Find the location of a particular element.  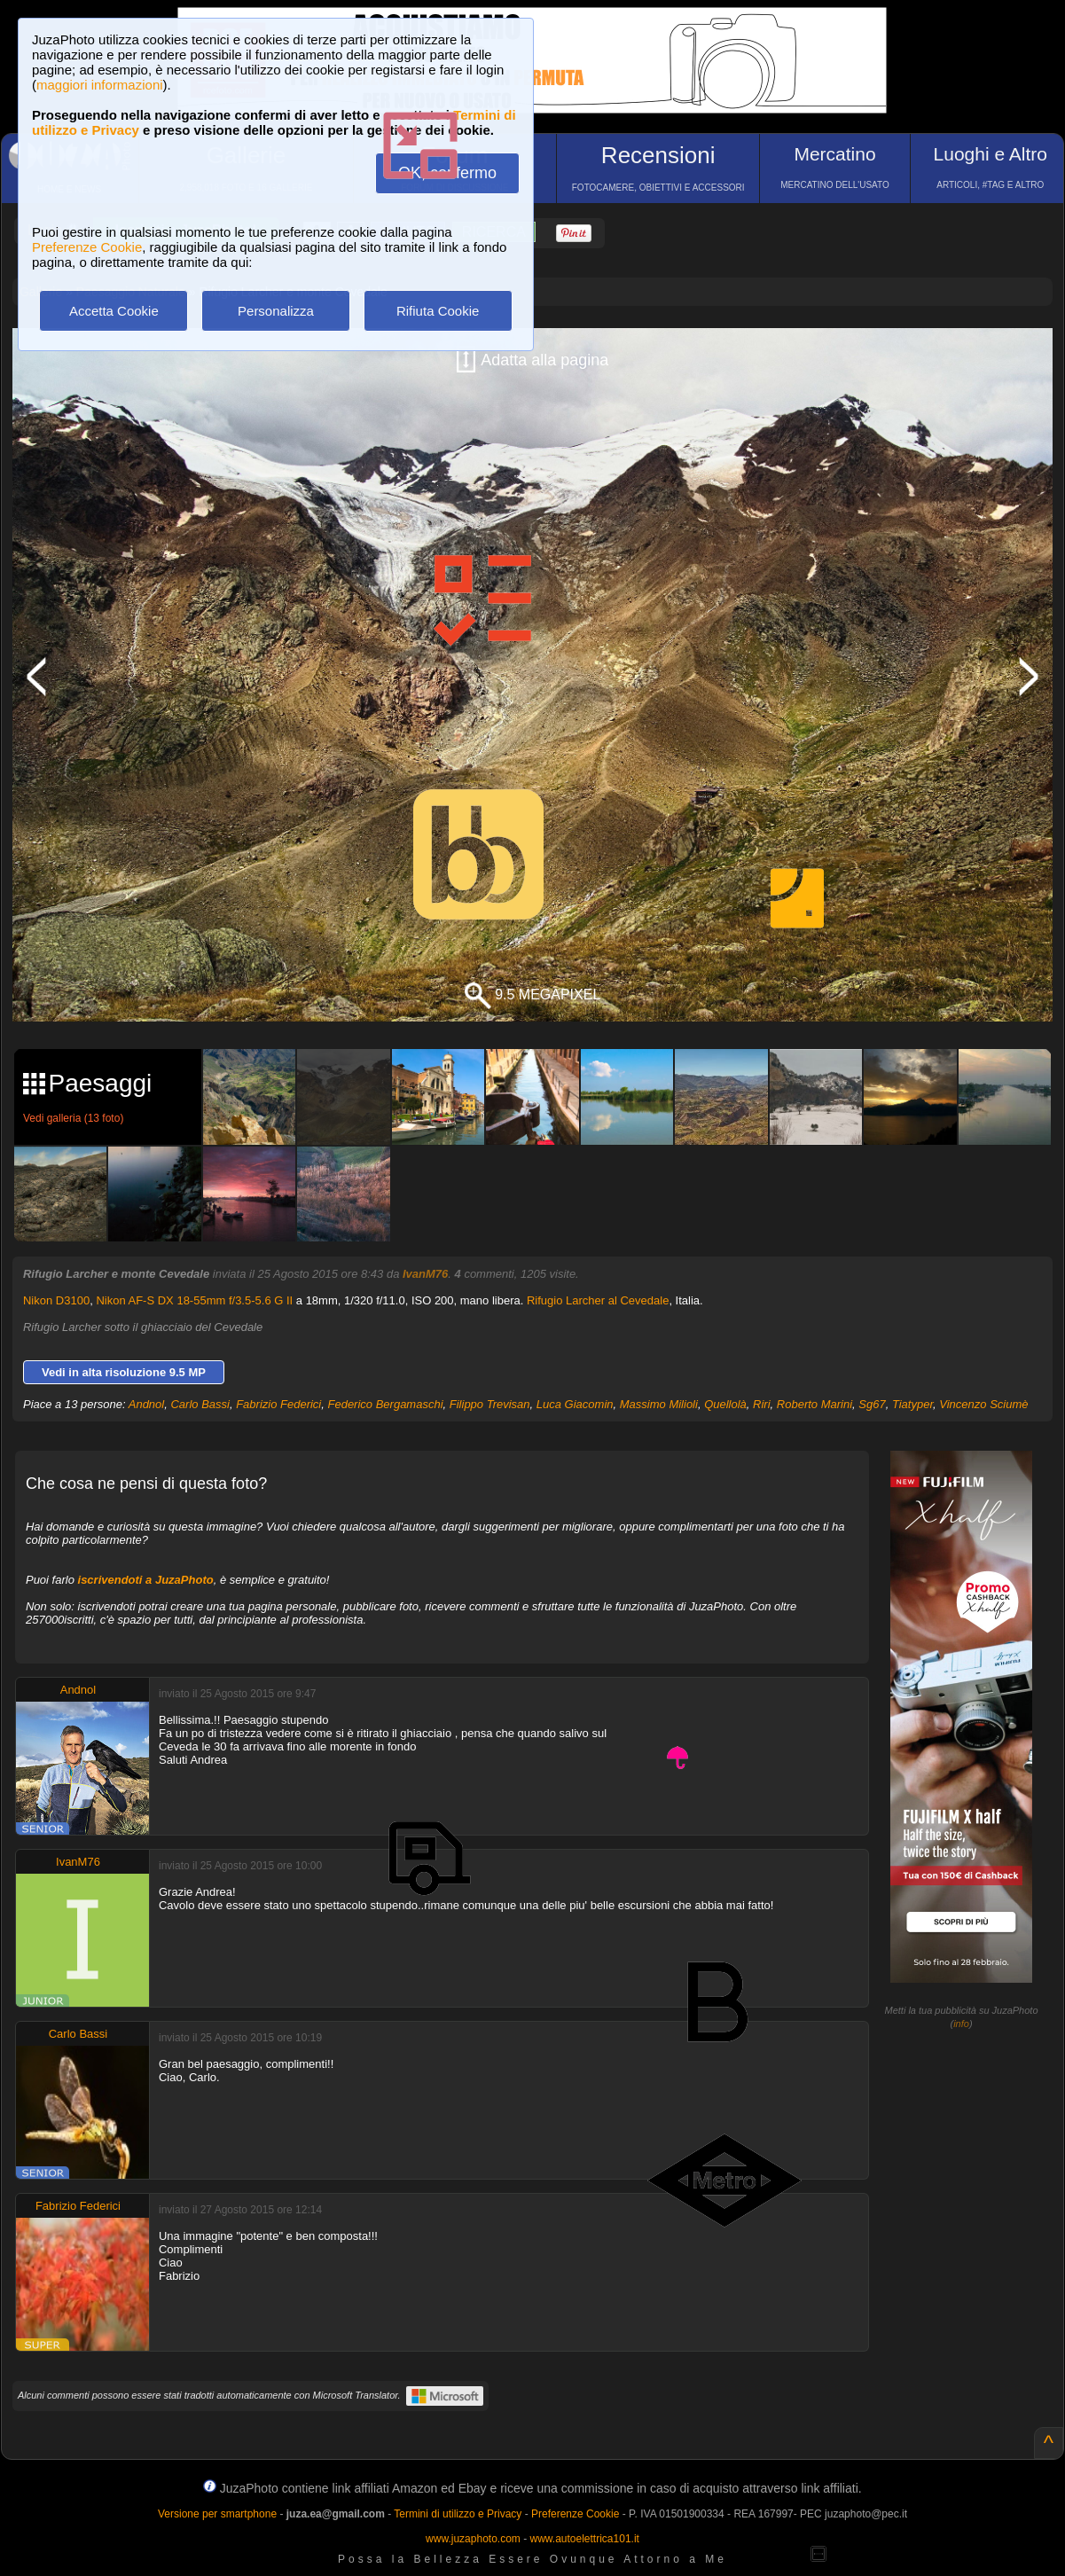

view weather protection or rain forecast is located at coordinates (677, 1758).